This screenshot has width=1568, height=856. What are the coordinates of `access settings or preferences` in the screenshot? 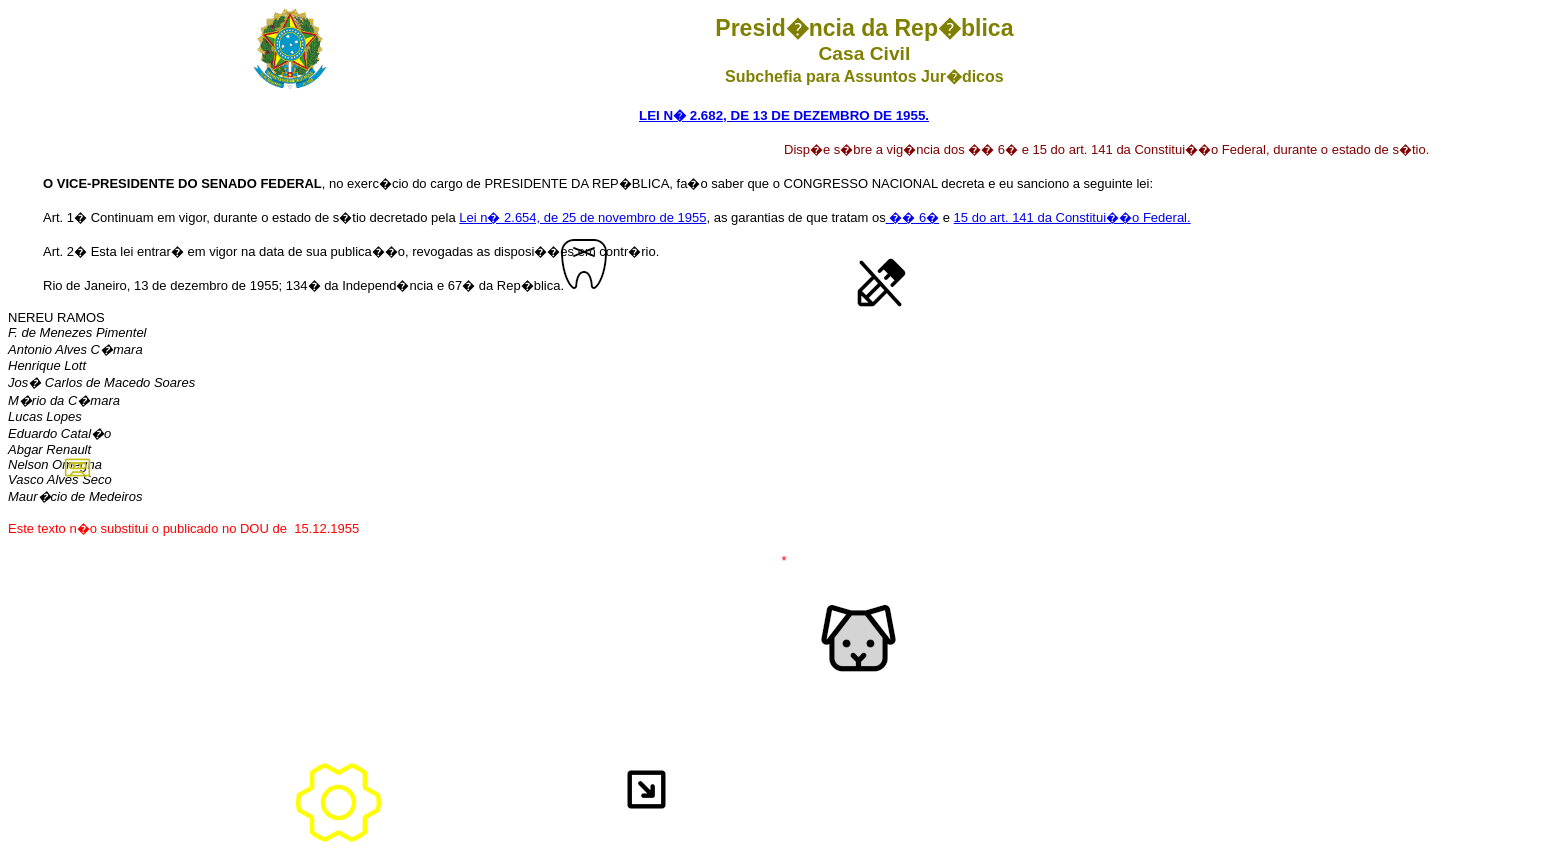 It's located at (338, 802).